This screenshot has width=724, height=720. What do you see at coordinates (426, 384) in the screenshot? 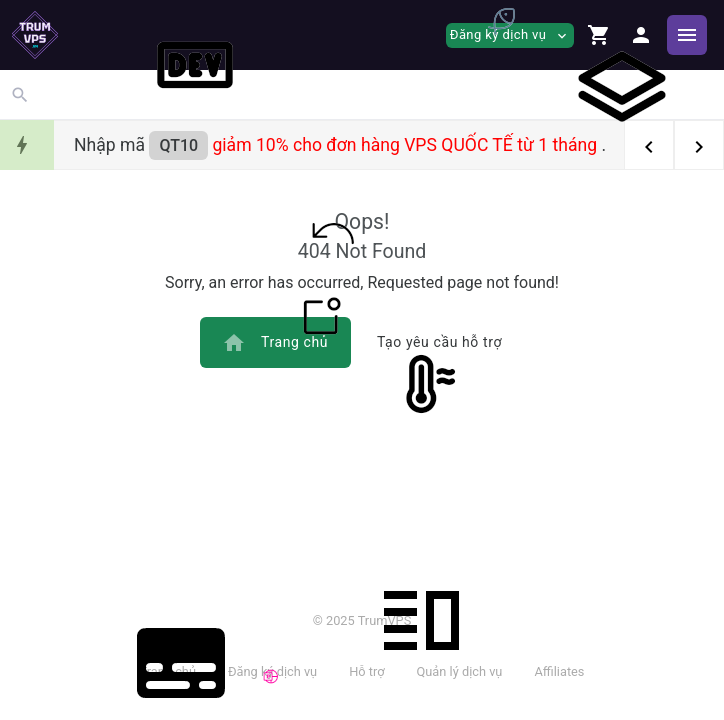
I see `indicates high temperature or heat warning` at bounding box center [426, 384].